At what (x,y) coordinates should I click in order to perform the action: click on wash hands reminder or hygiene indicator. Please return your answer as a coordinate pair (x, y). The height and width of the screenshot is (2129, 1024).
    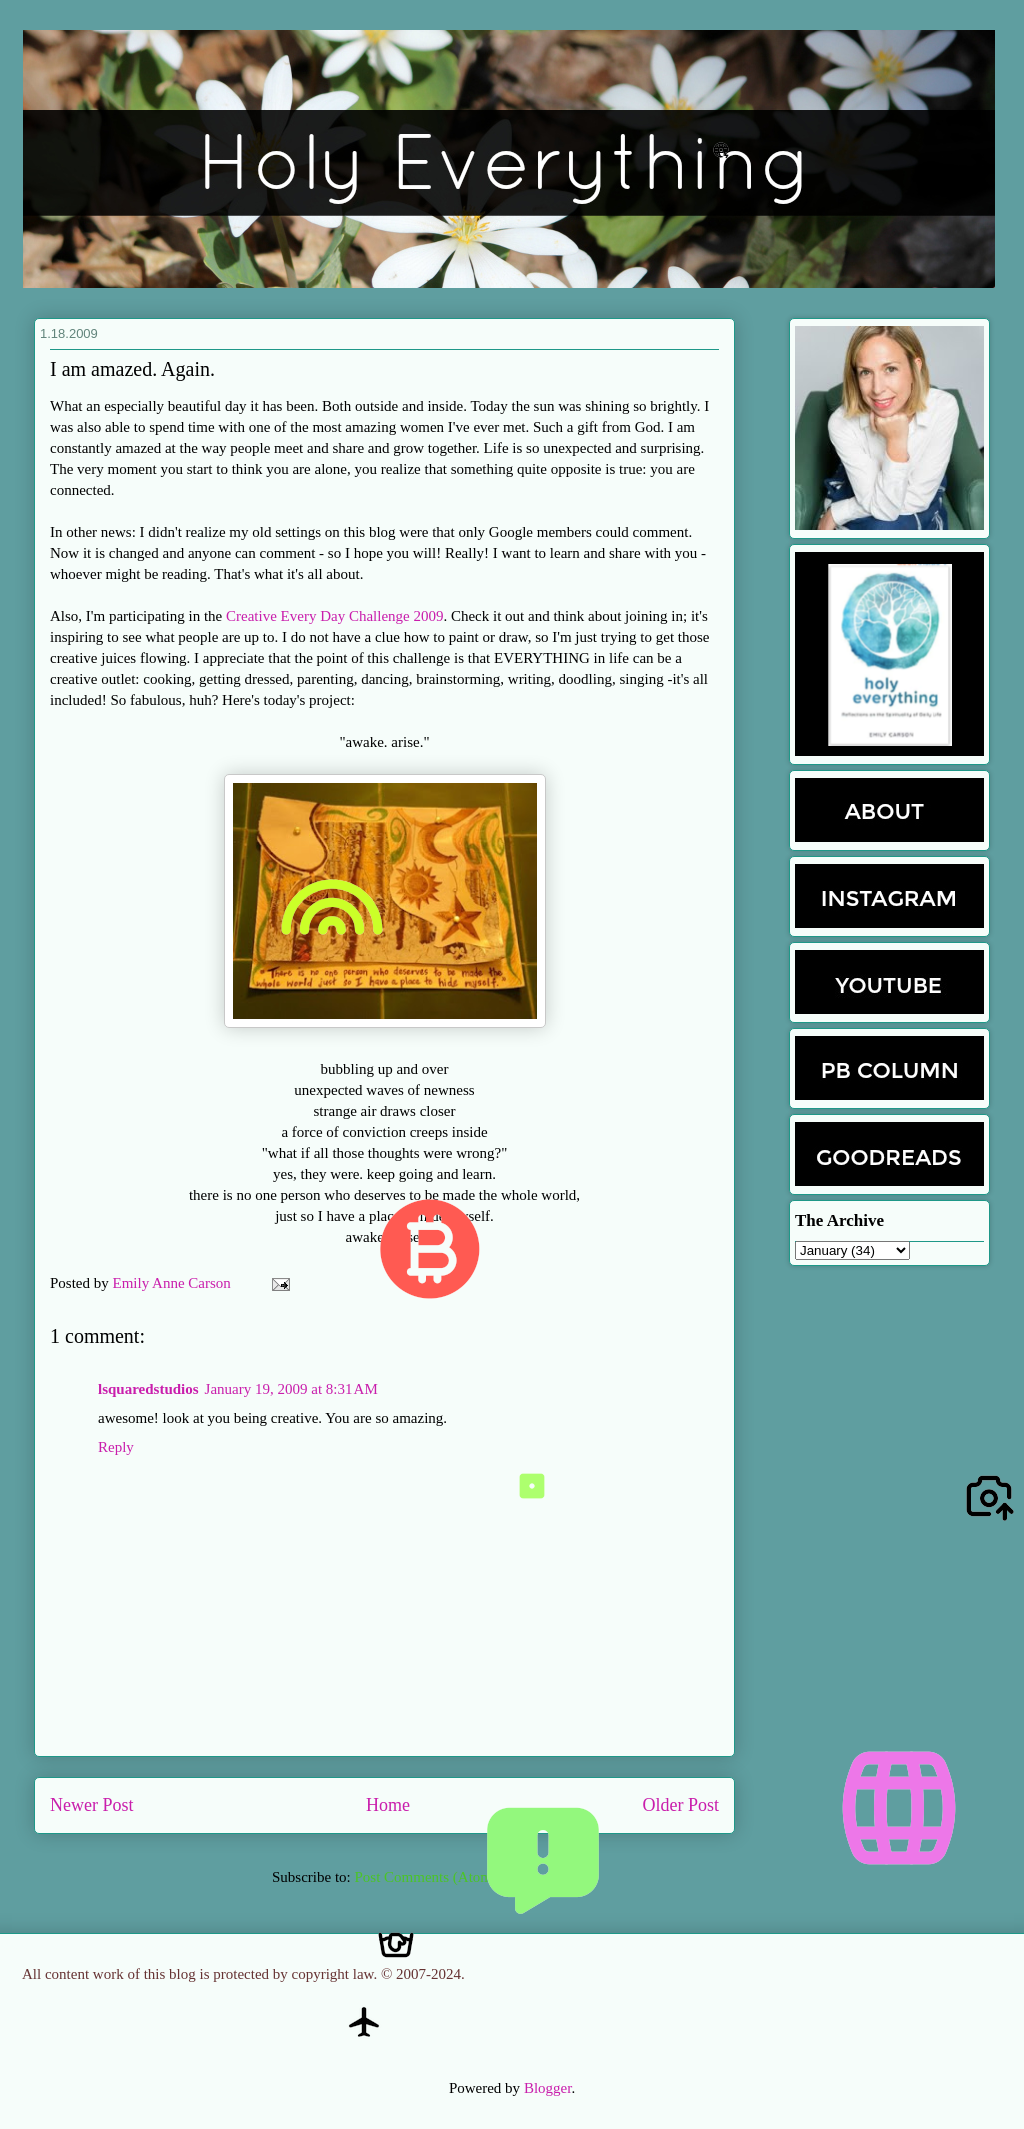
    Looking at the image, I should click on (396, 1945).